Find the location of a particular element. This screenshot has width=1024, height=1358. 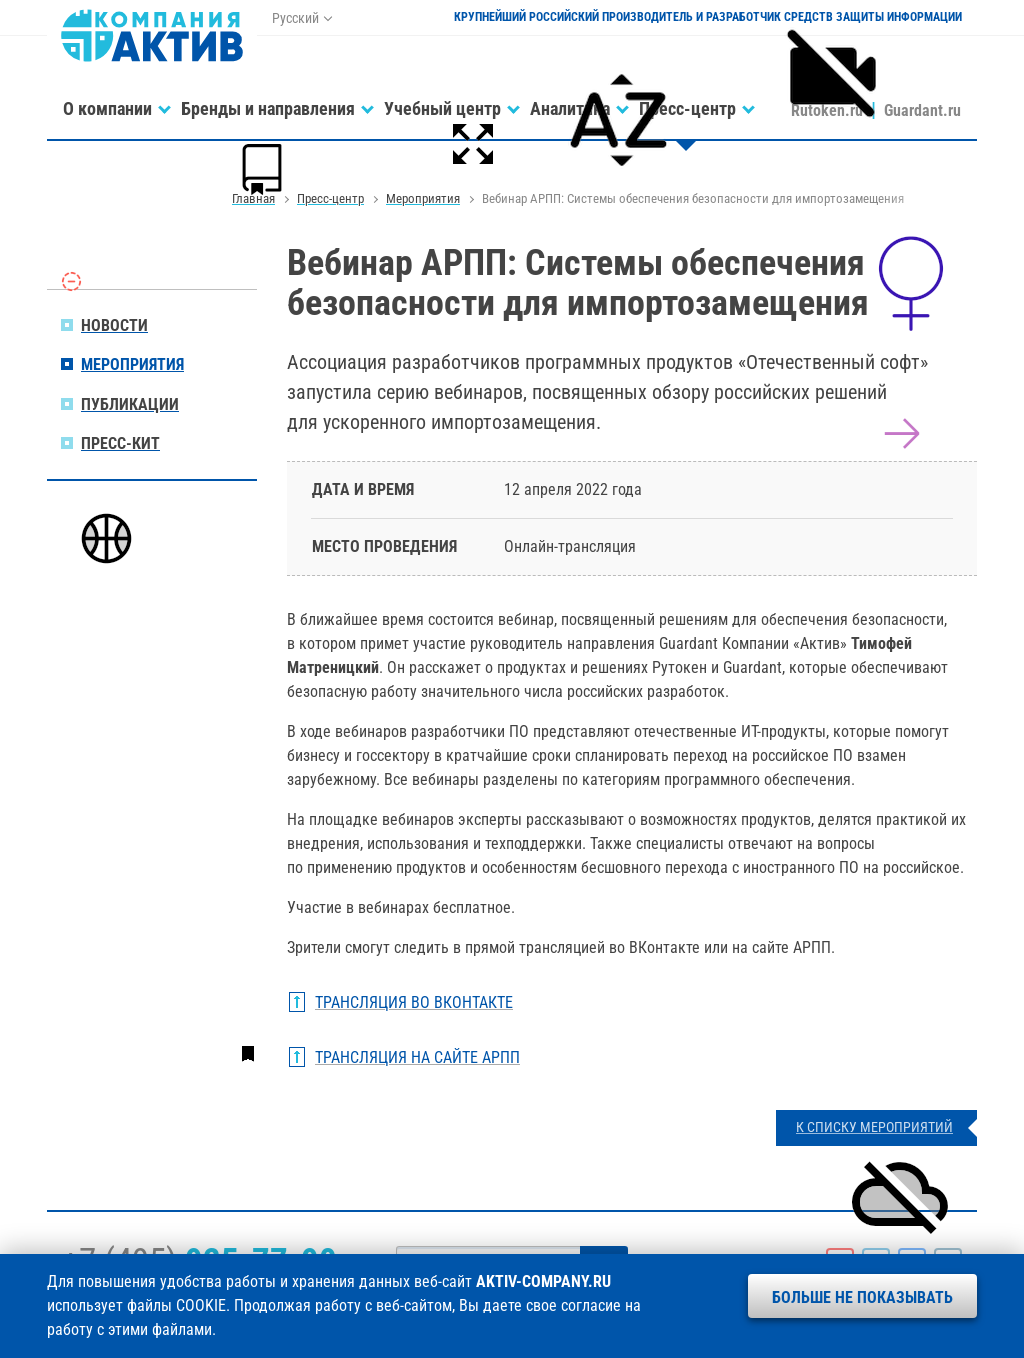

bookmark this item is located at coordinates (248, 1054).